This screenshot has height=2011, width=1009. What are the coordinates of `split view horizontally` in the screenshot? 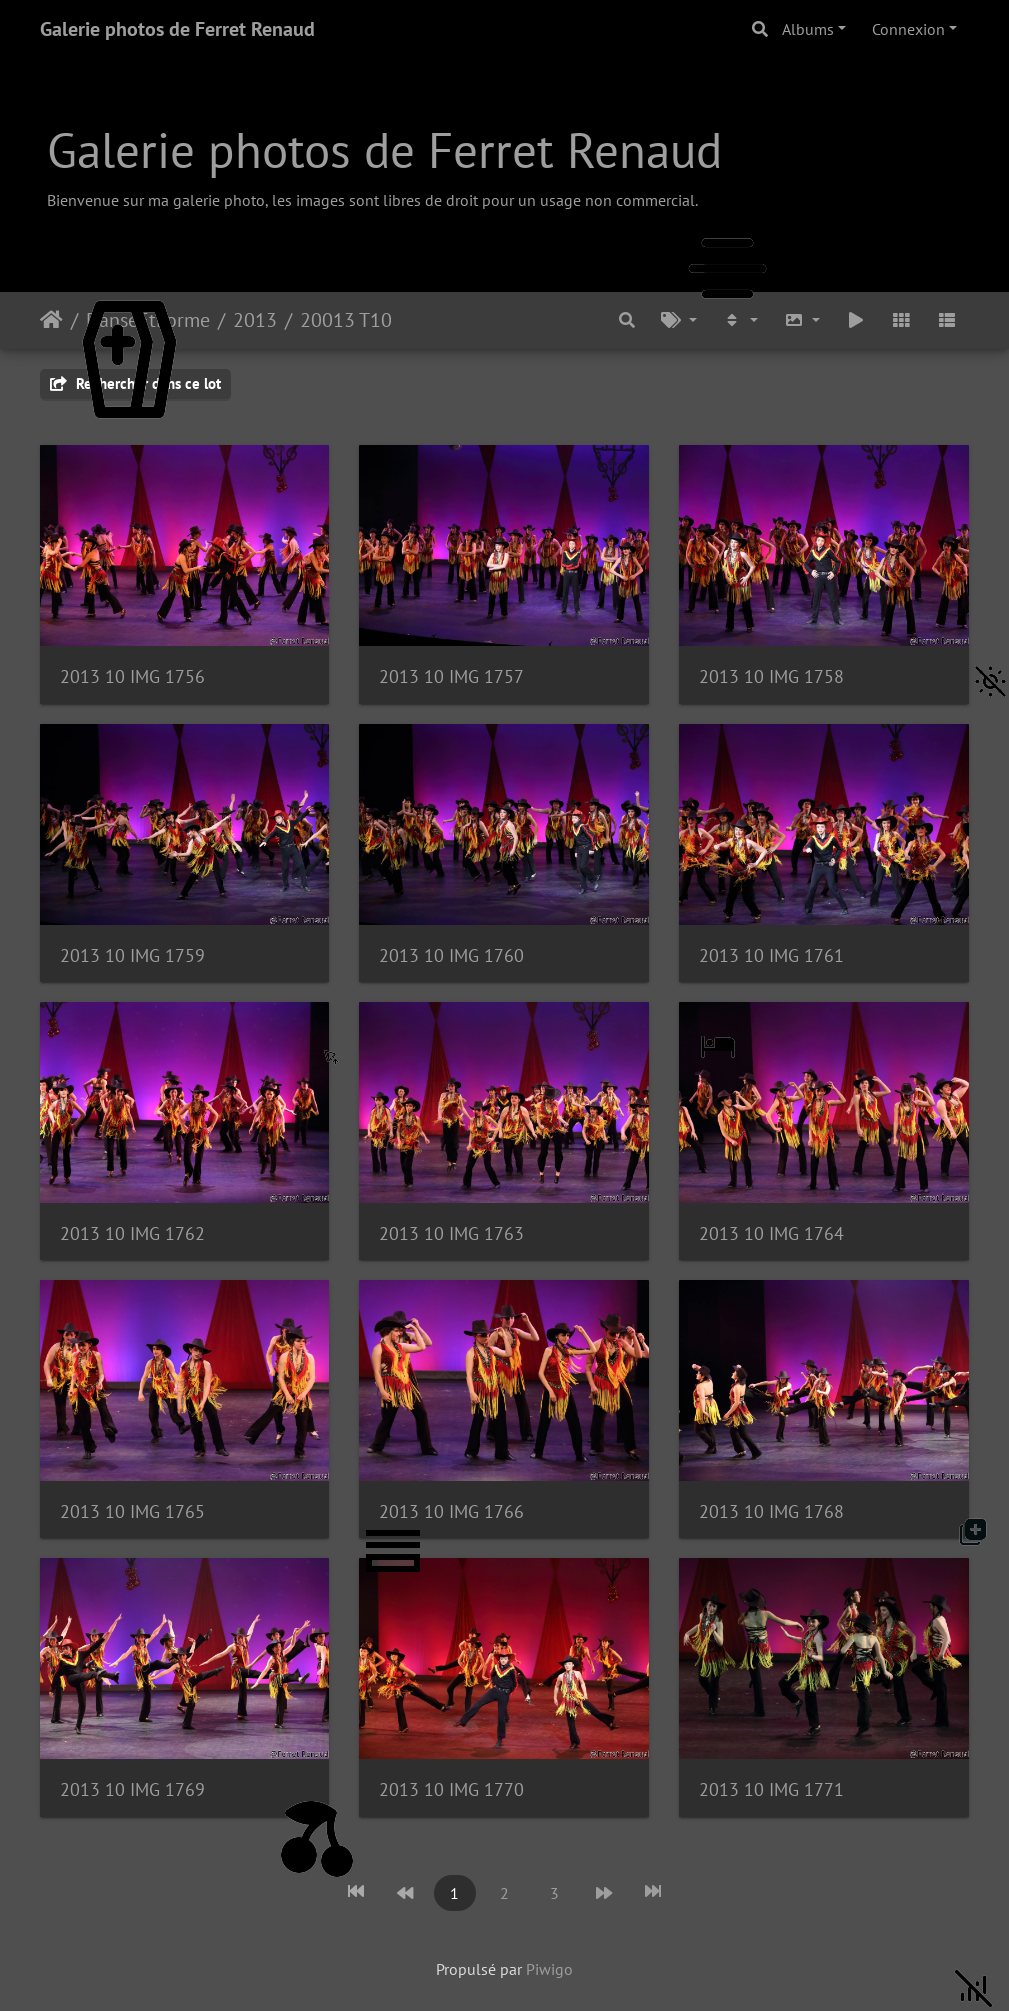 It's located at (393, 1551).